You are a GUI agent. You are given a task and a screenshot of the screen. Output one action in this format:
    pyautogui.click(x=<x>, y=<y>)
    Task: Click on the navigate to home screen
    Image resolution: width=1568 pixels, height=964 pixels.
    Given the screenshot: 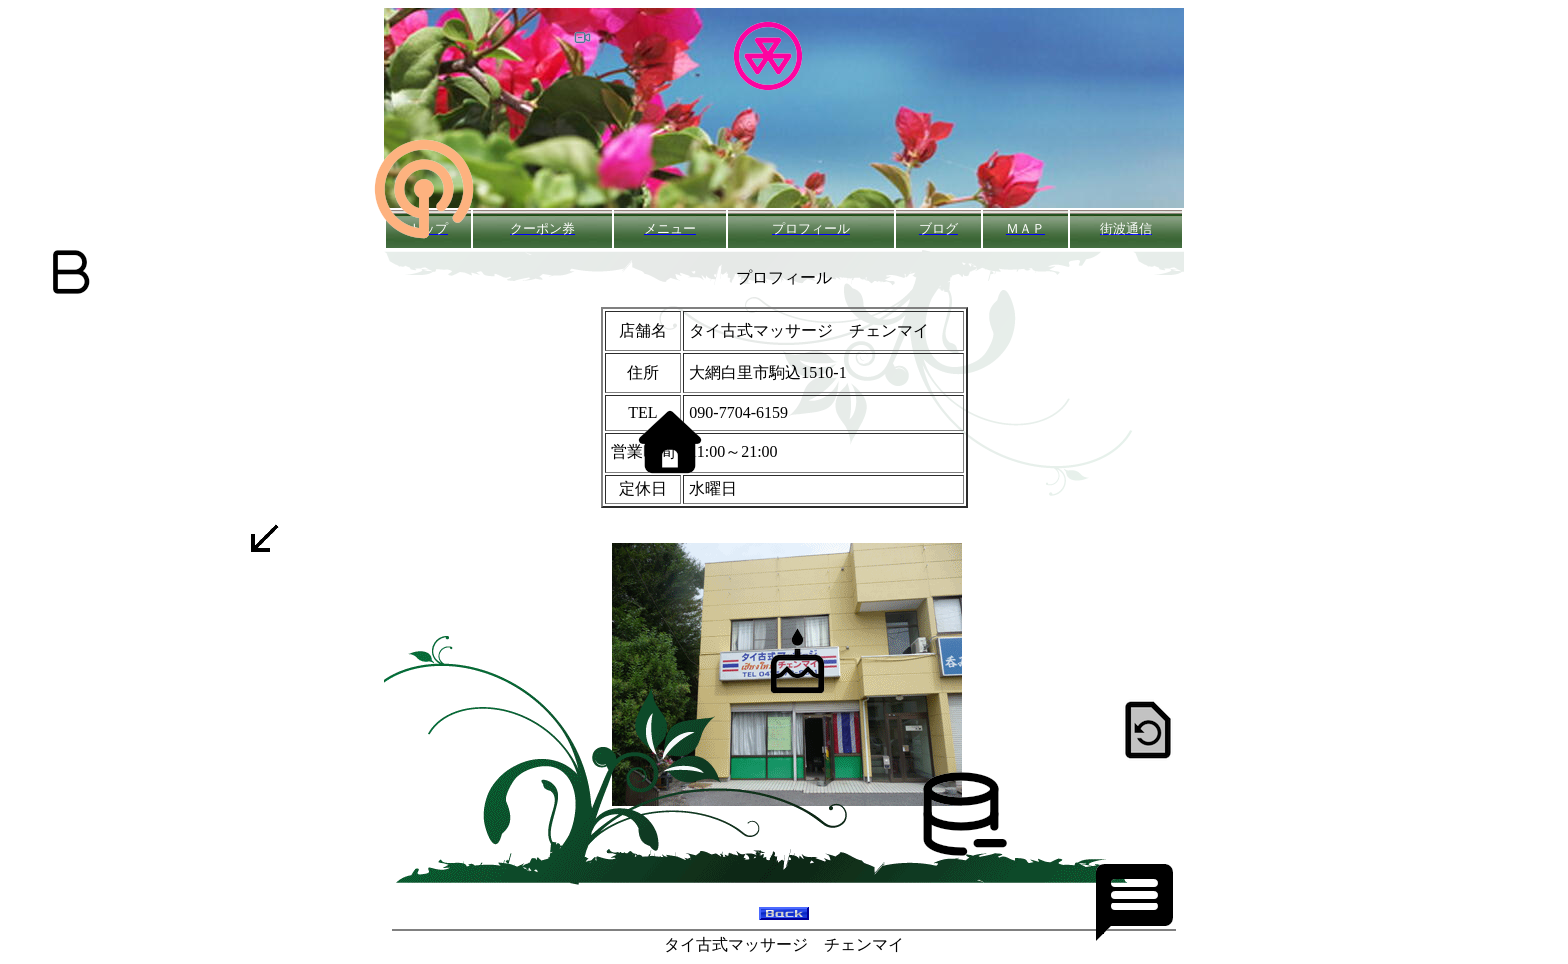 What is the action you would take?
    pyautogui.click(x=670, y=442)
    